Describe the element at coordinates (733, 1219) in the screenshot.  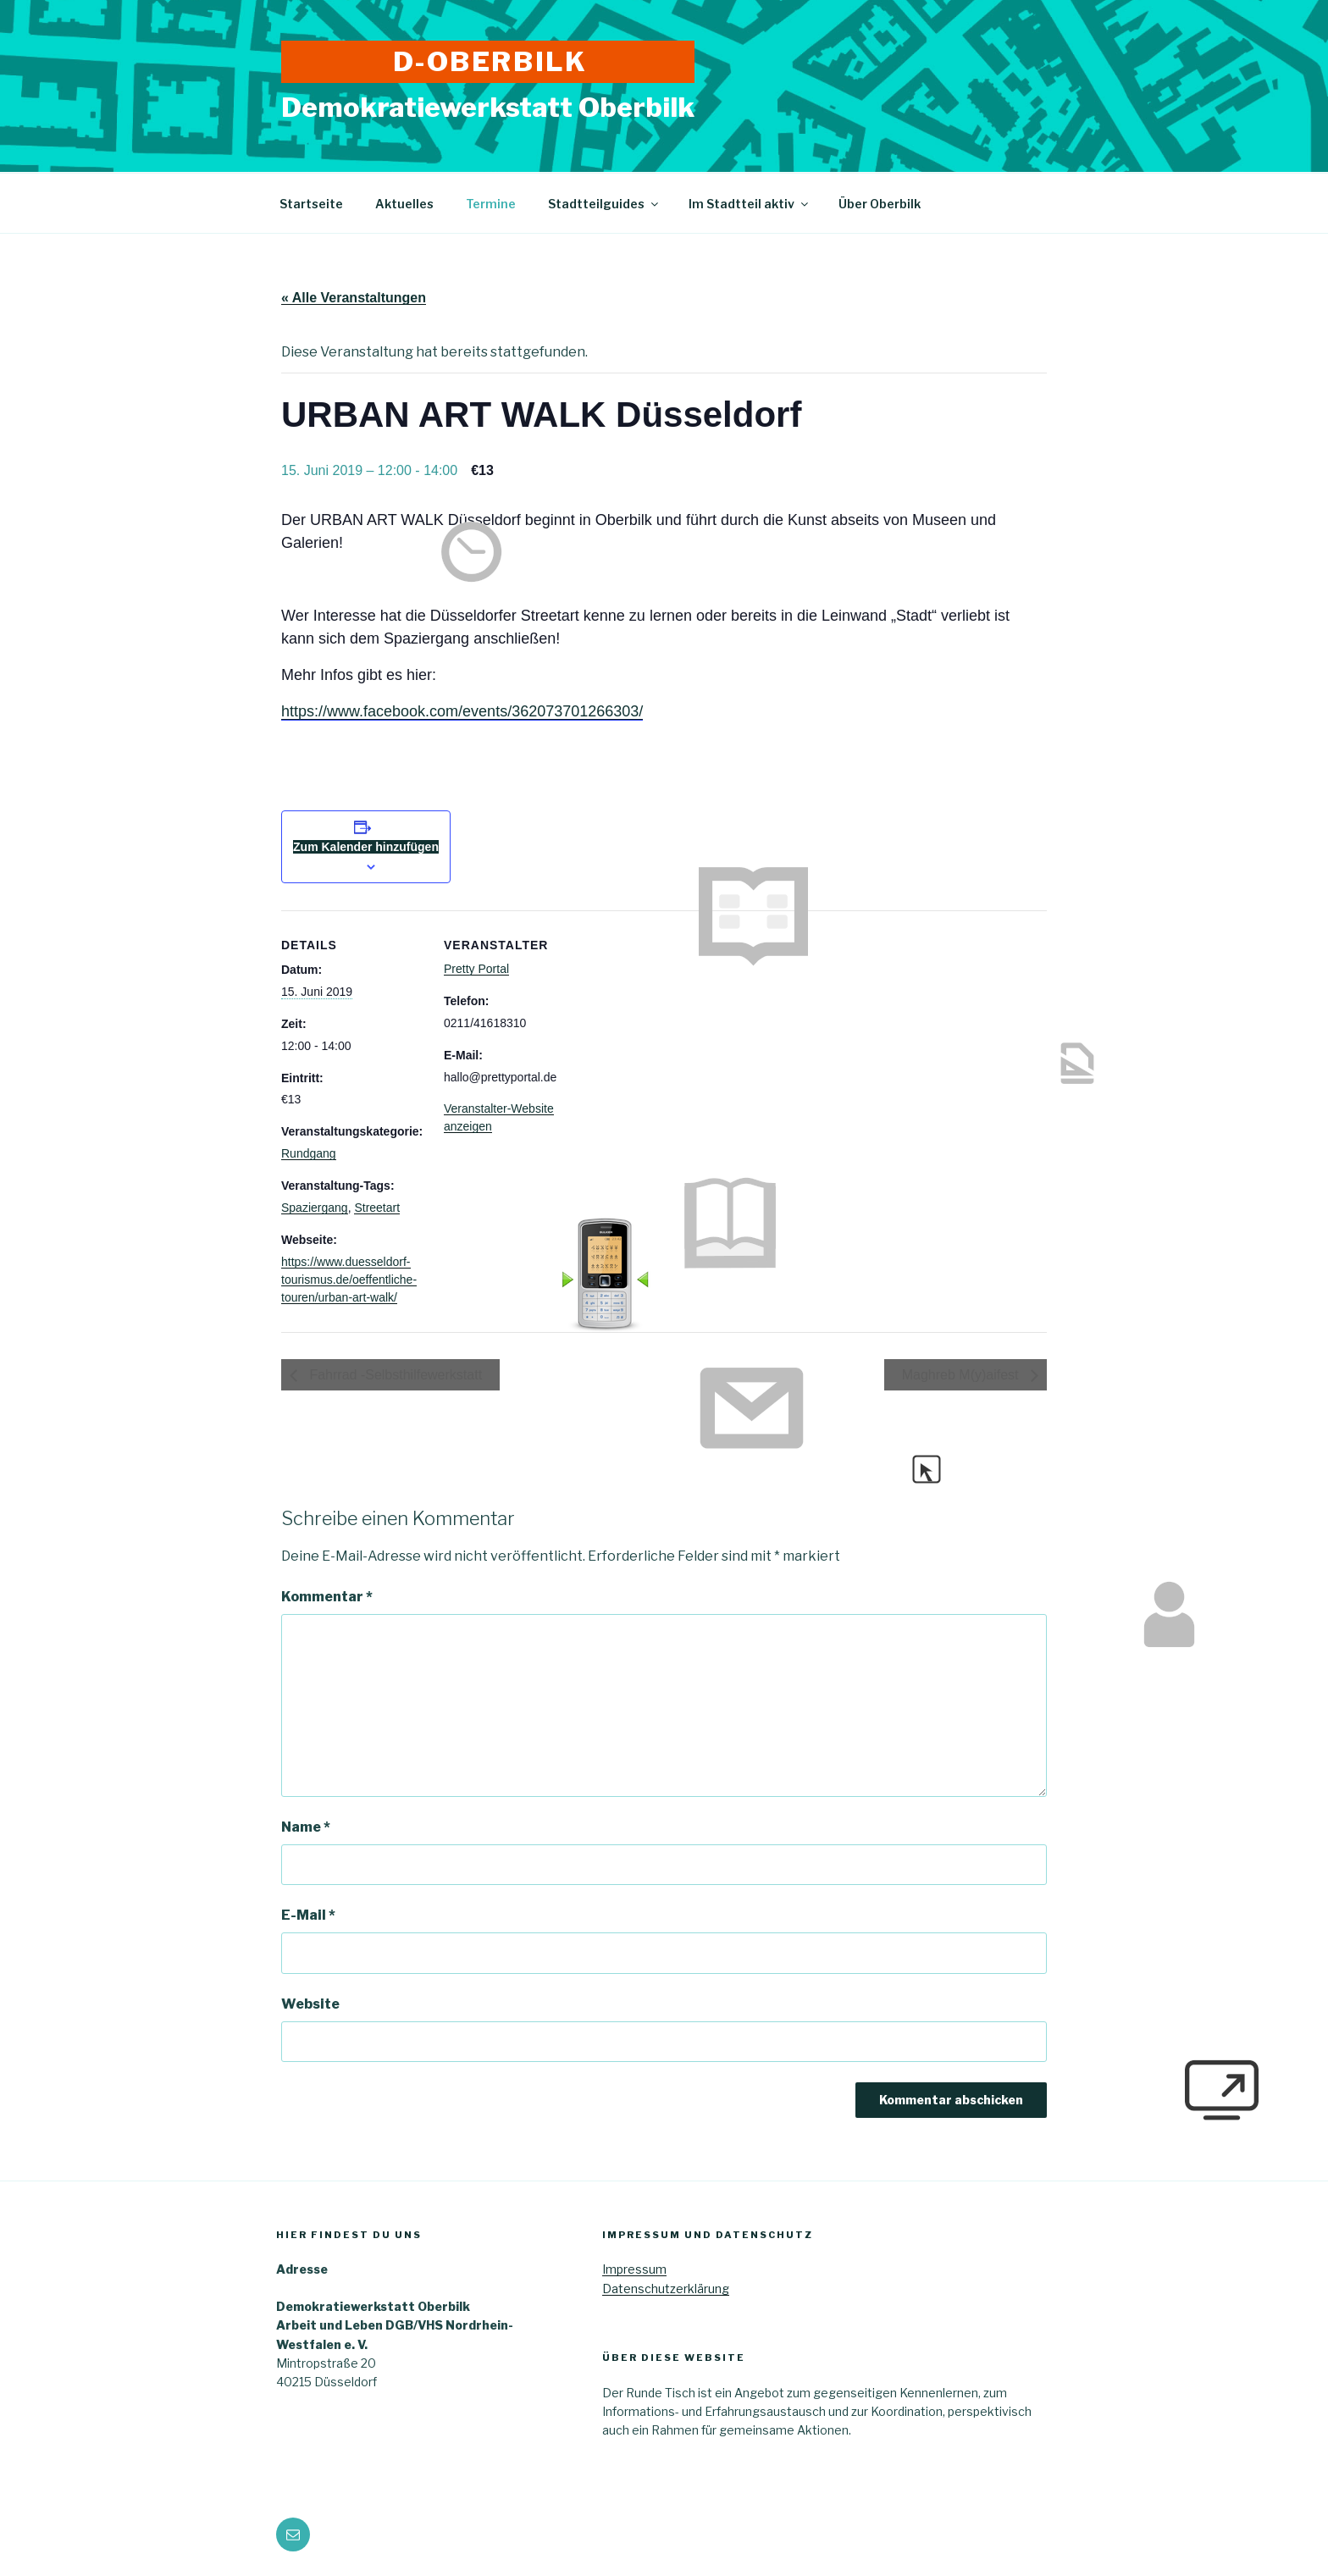
I see `open the dictionary application` at that location.